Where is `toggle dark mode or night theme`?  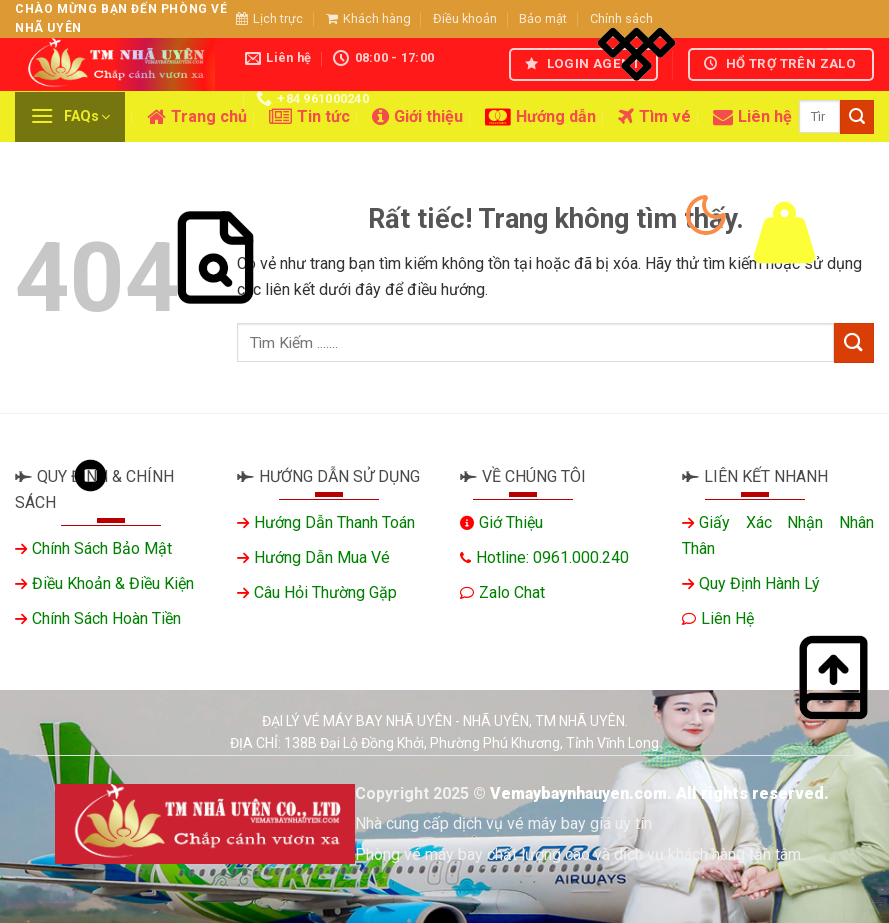
toggle dark mode or night theme is located at coordinates (706, 215).